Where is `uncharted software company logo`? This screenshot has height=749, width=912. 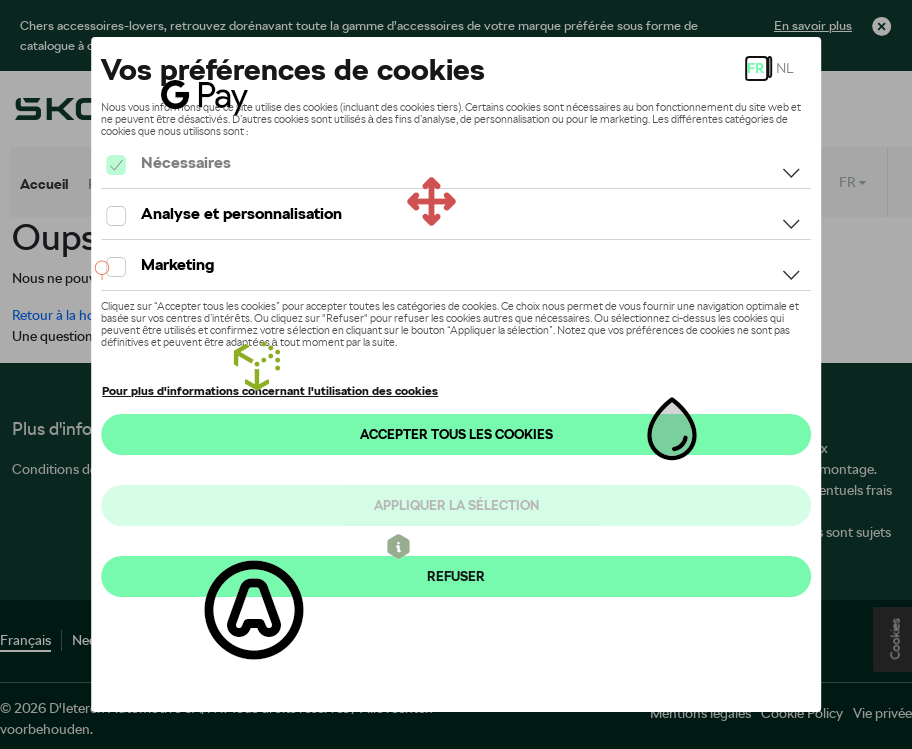 uncharted software company logo is located at coordinates (257, 366).